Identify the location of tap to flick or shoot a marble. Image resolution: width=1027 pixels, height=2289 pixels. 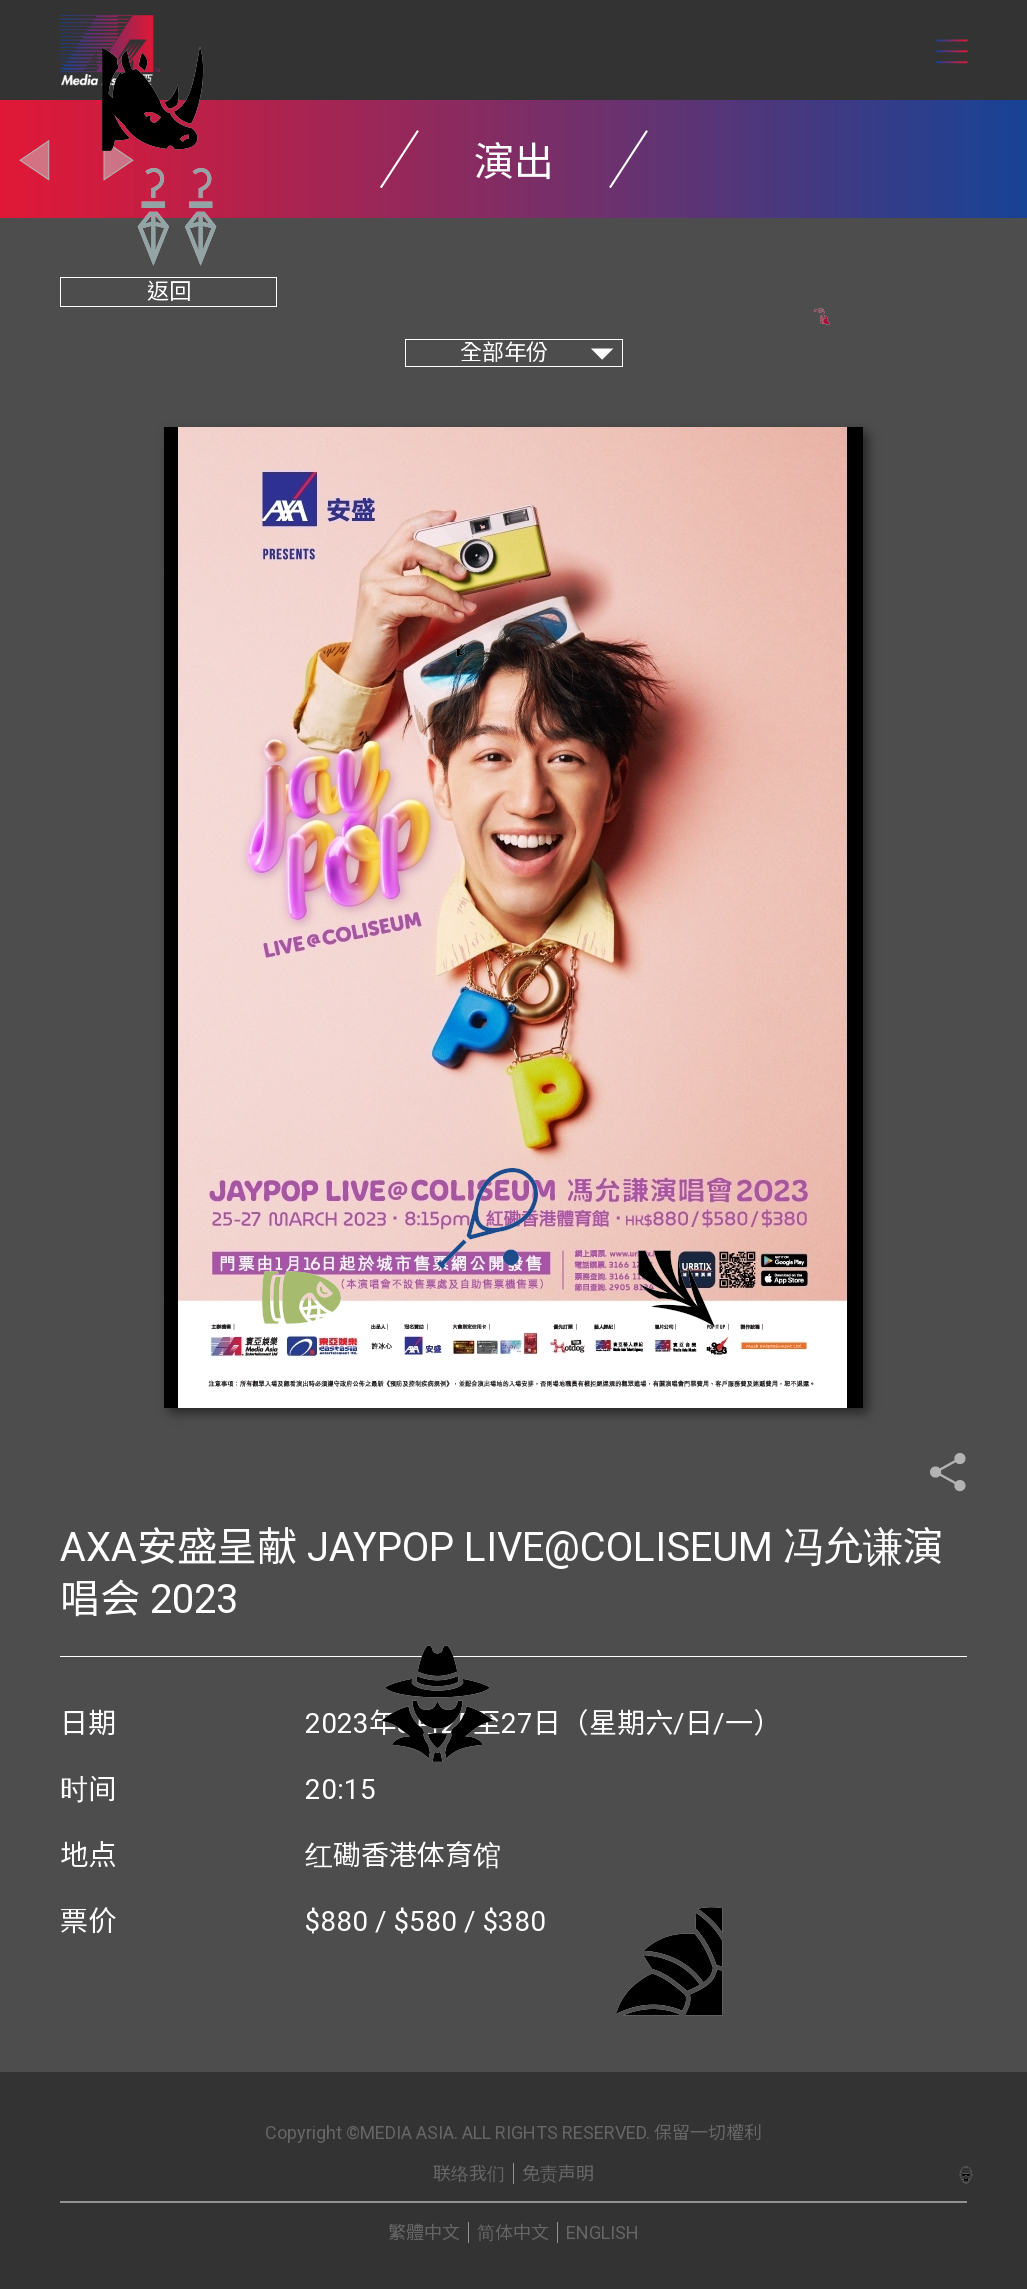
(464, 650).